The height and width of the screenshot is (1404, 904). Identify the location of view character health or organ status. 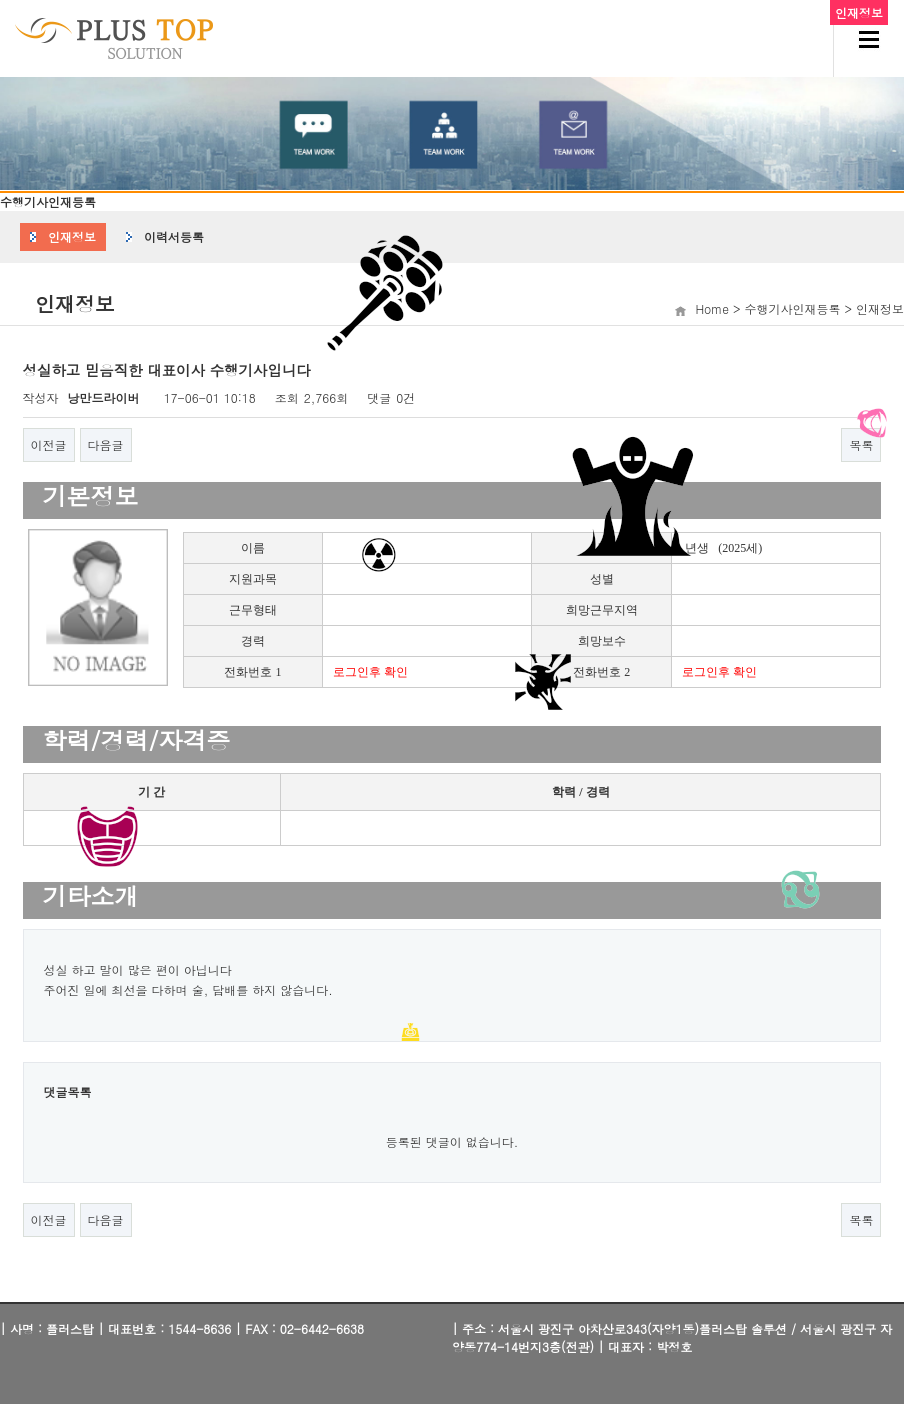
(543, 682).